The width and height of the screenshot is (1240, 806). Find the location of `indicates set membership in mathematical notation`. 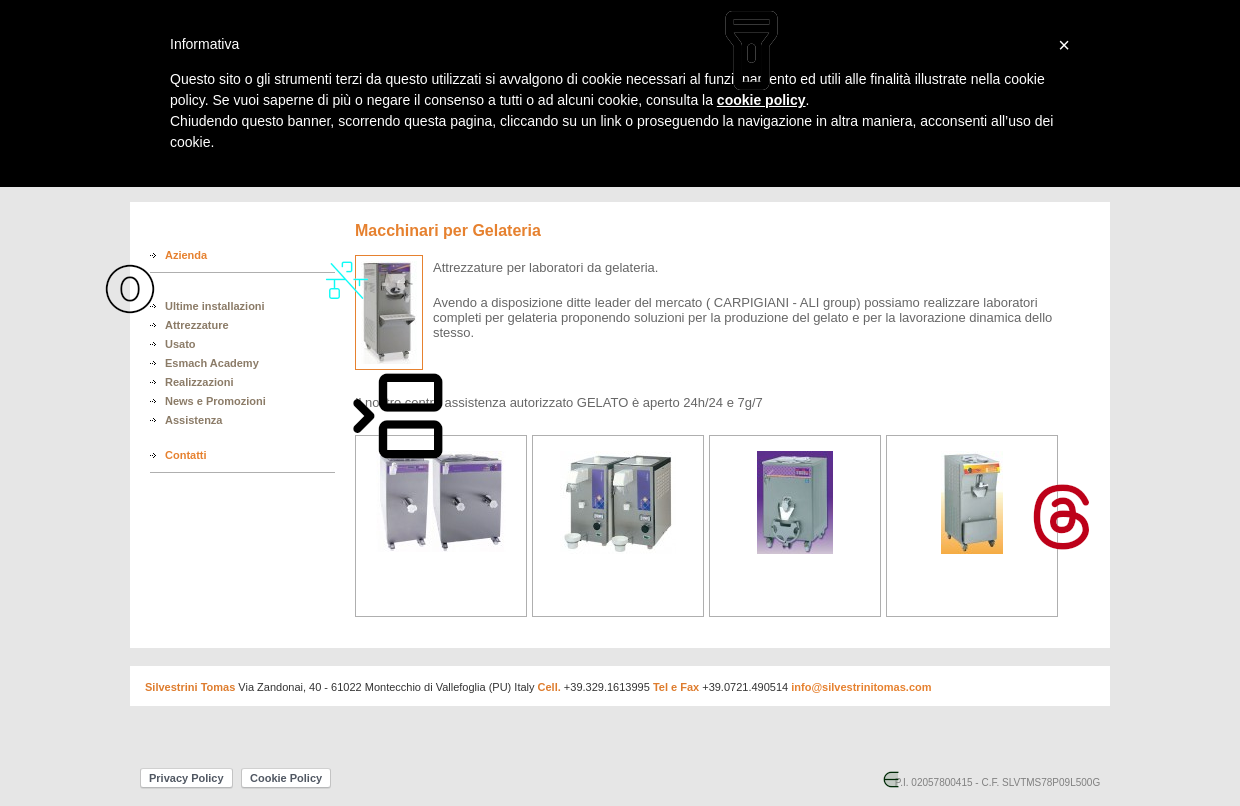

indicates set membership in mathematical notation is located at coordinates (891, 779).